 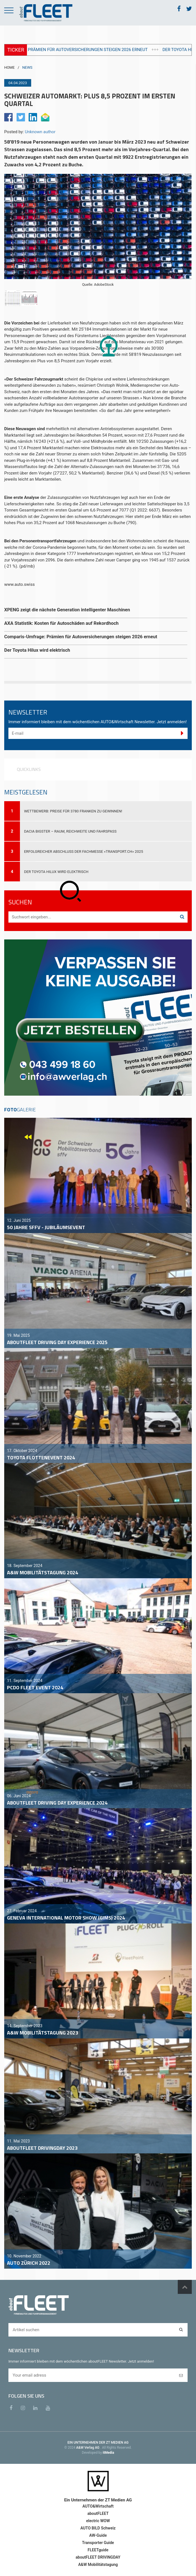 What do you see at coordinates (109, 347) in the screenshot?
I see `china railway logo` at bounding box center [109, 347].